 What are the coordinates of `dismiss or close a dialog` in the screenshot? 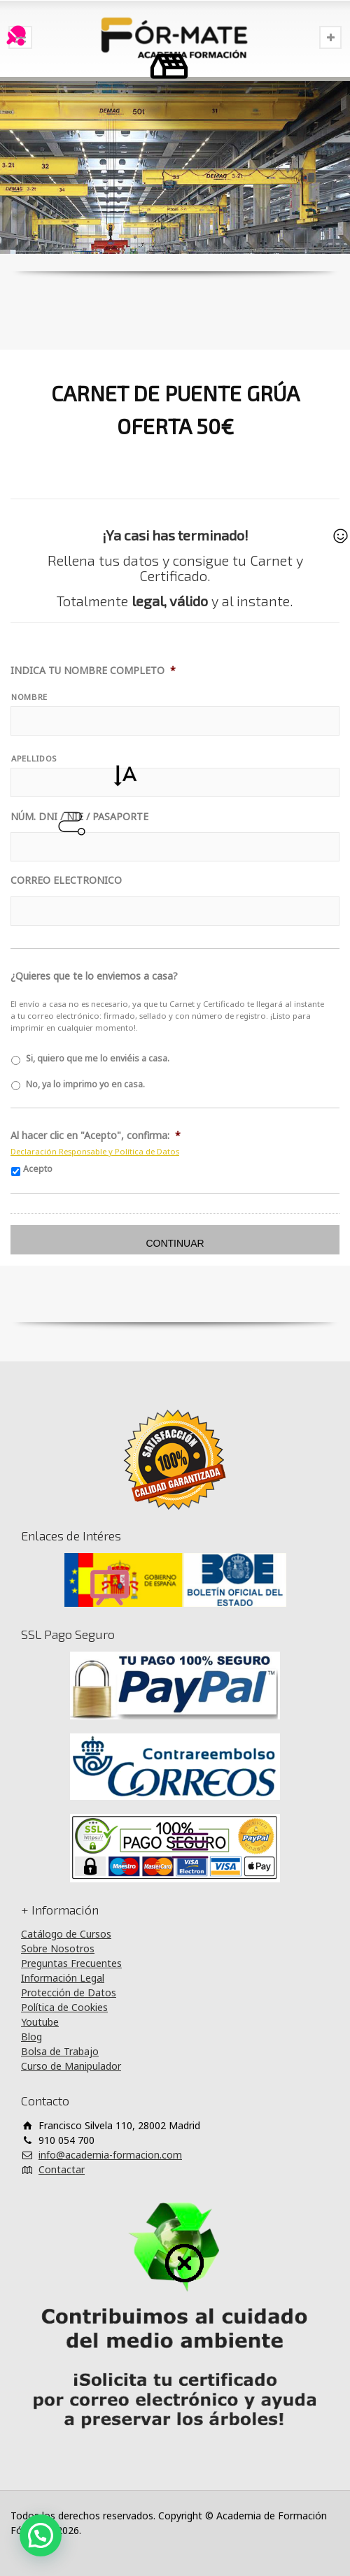 It's located at (184, 2263).